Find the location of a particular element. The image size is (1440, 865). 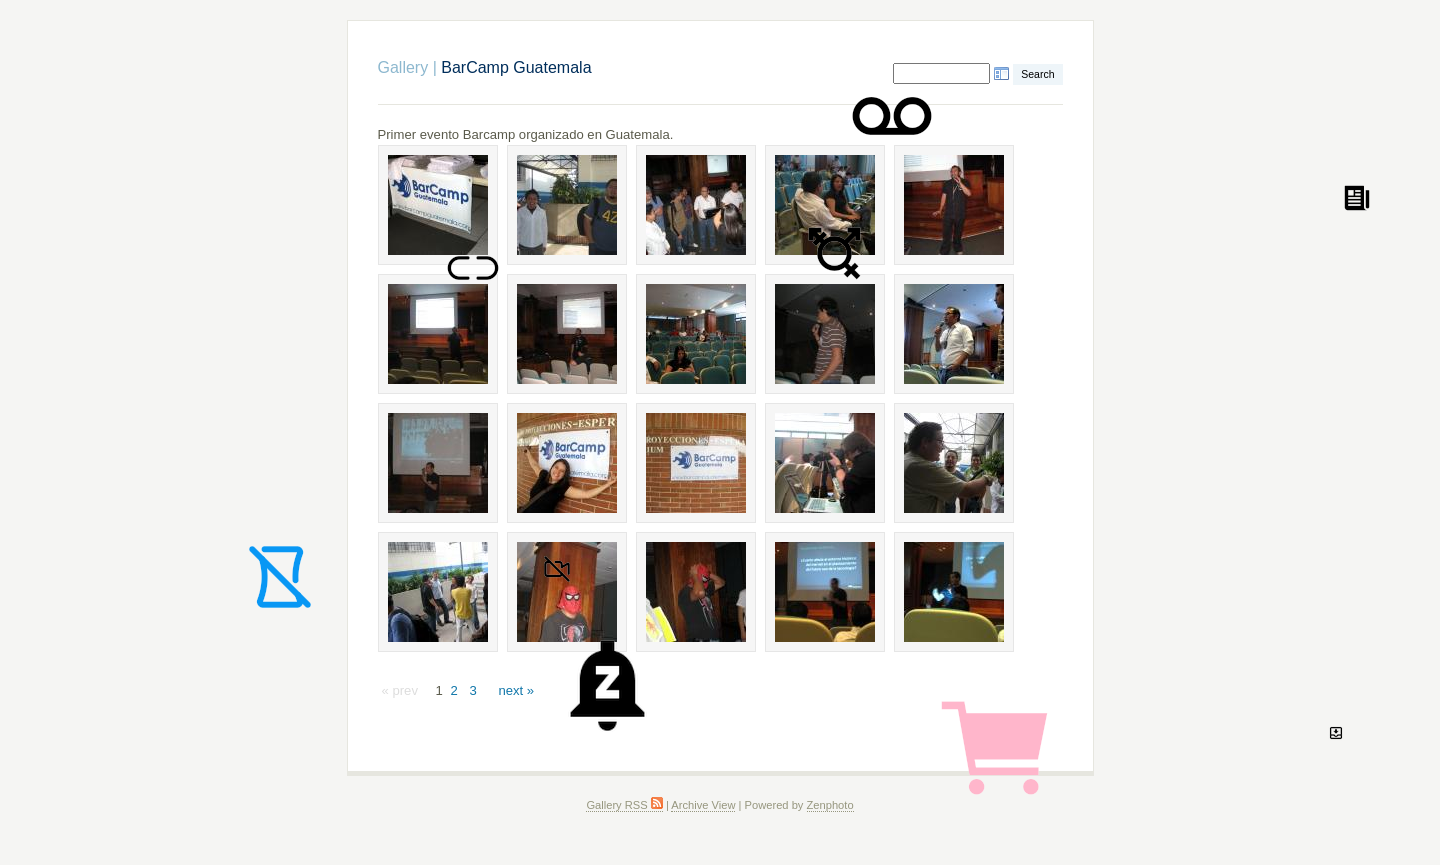

access voicemail messages is located at coordinates (892, 116).